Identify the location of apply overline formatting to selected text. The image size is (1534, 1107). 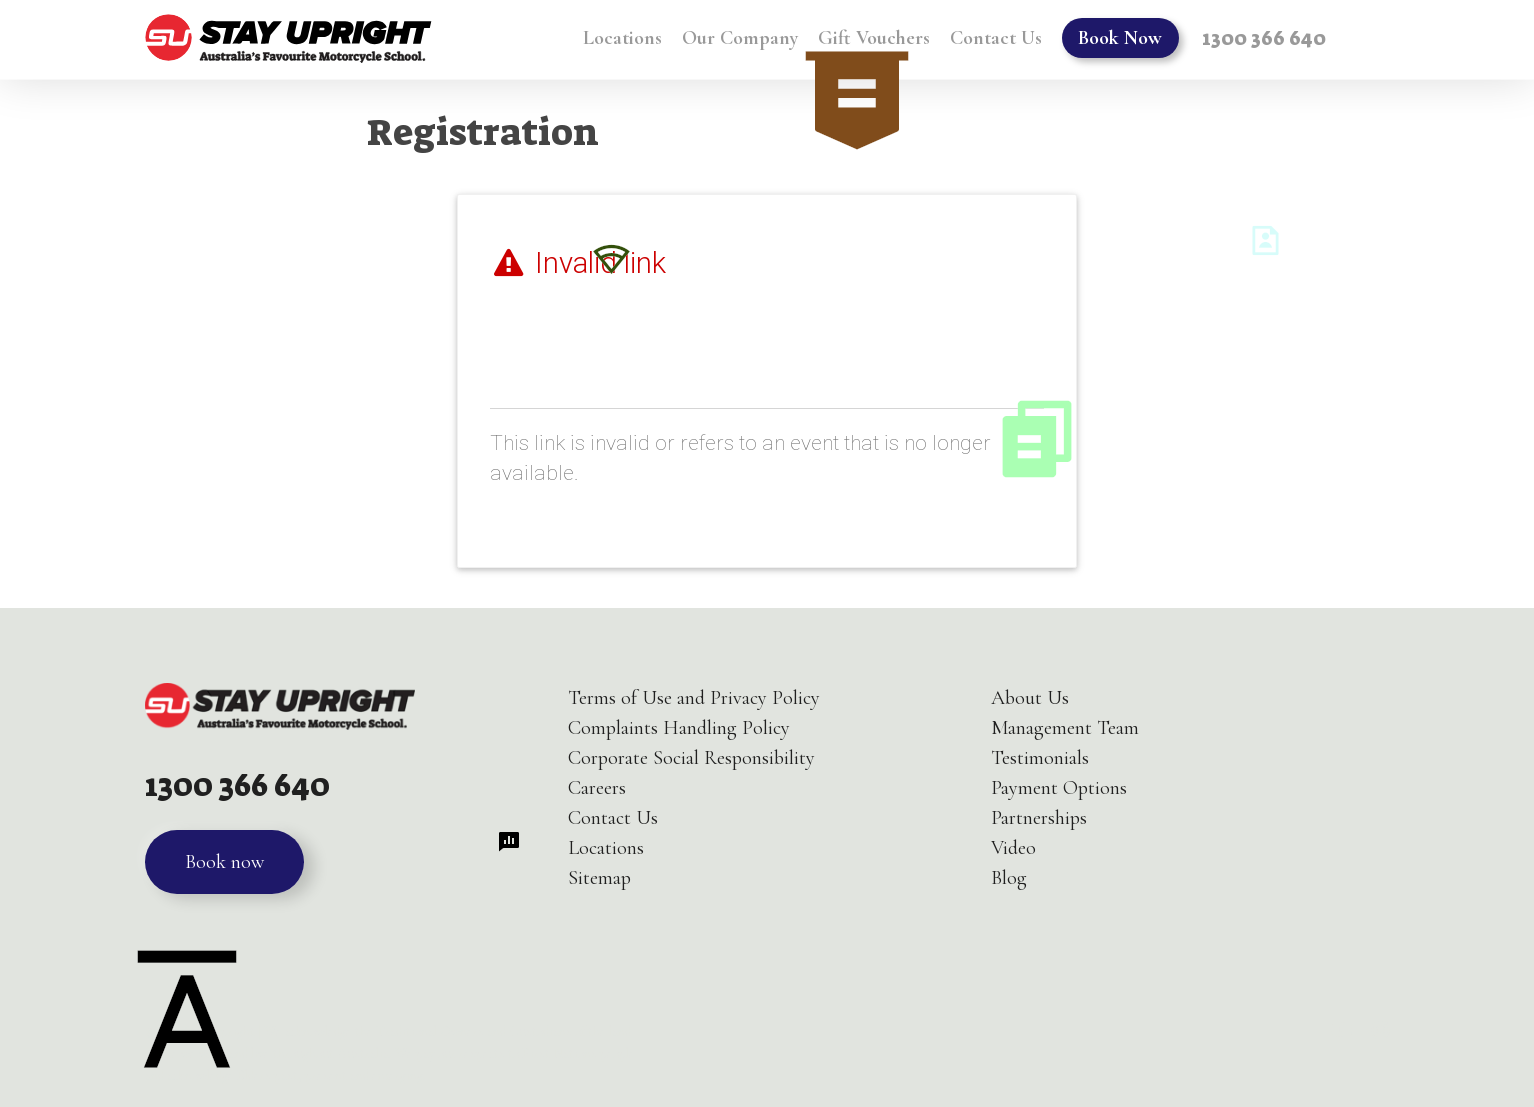
(187, 1006).